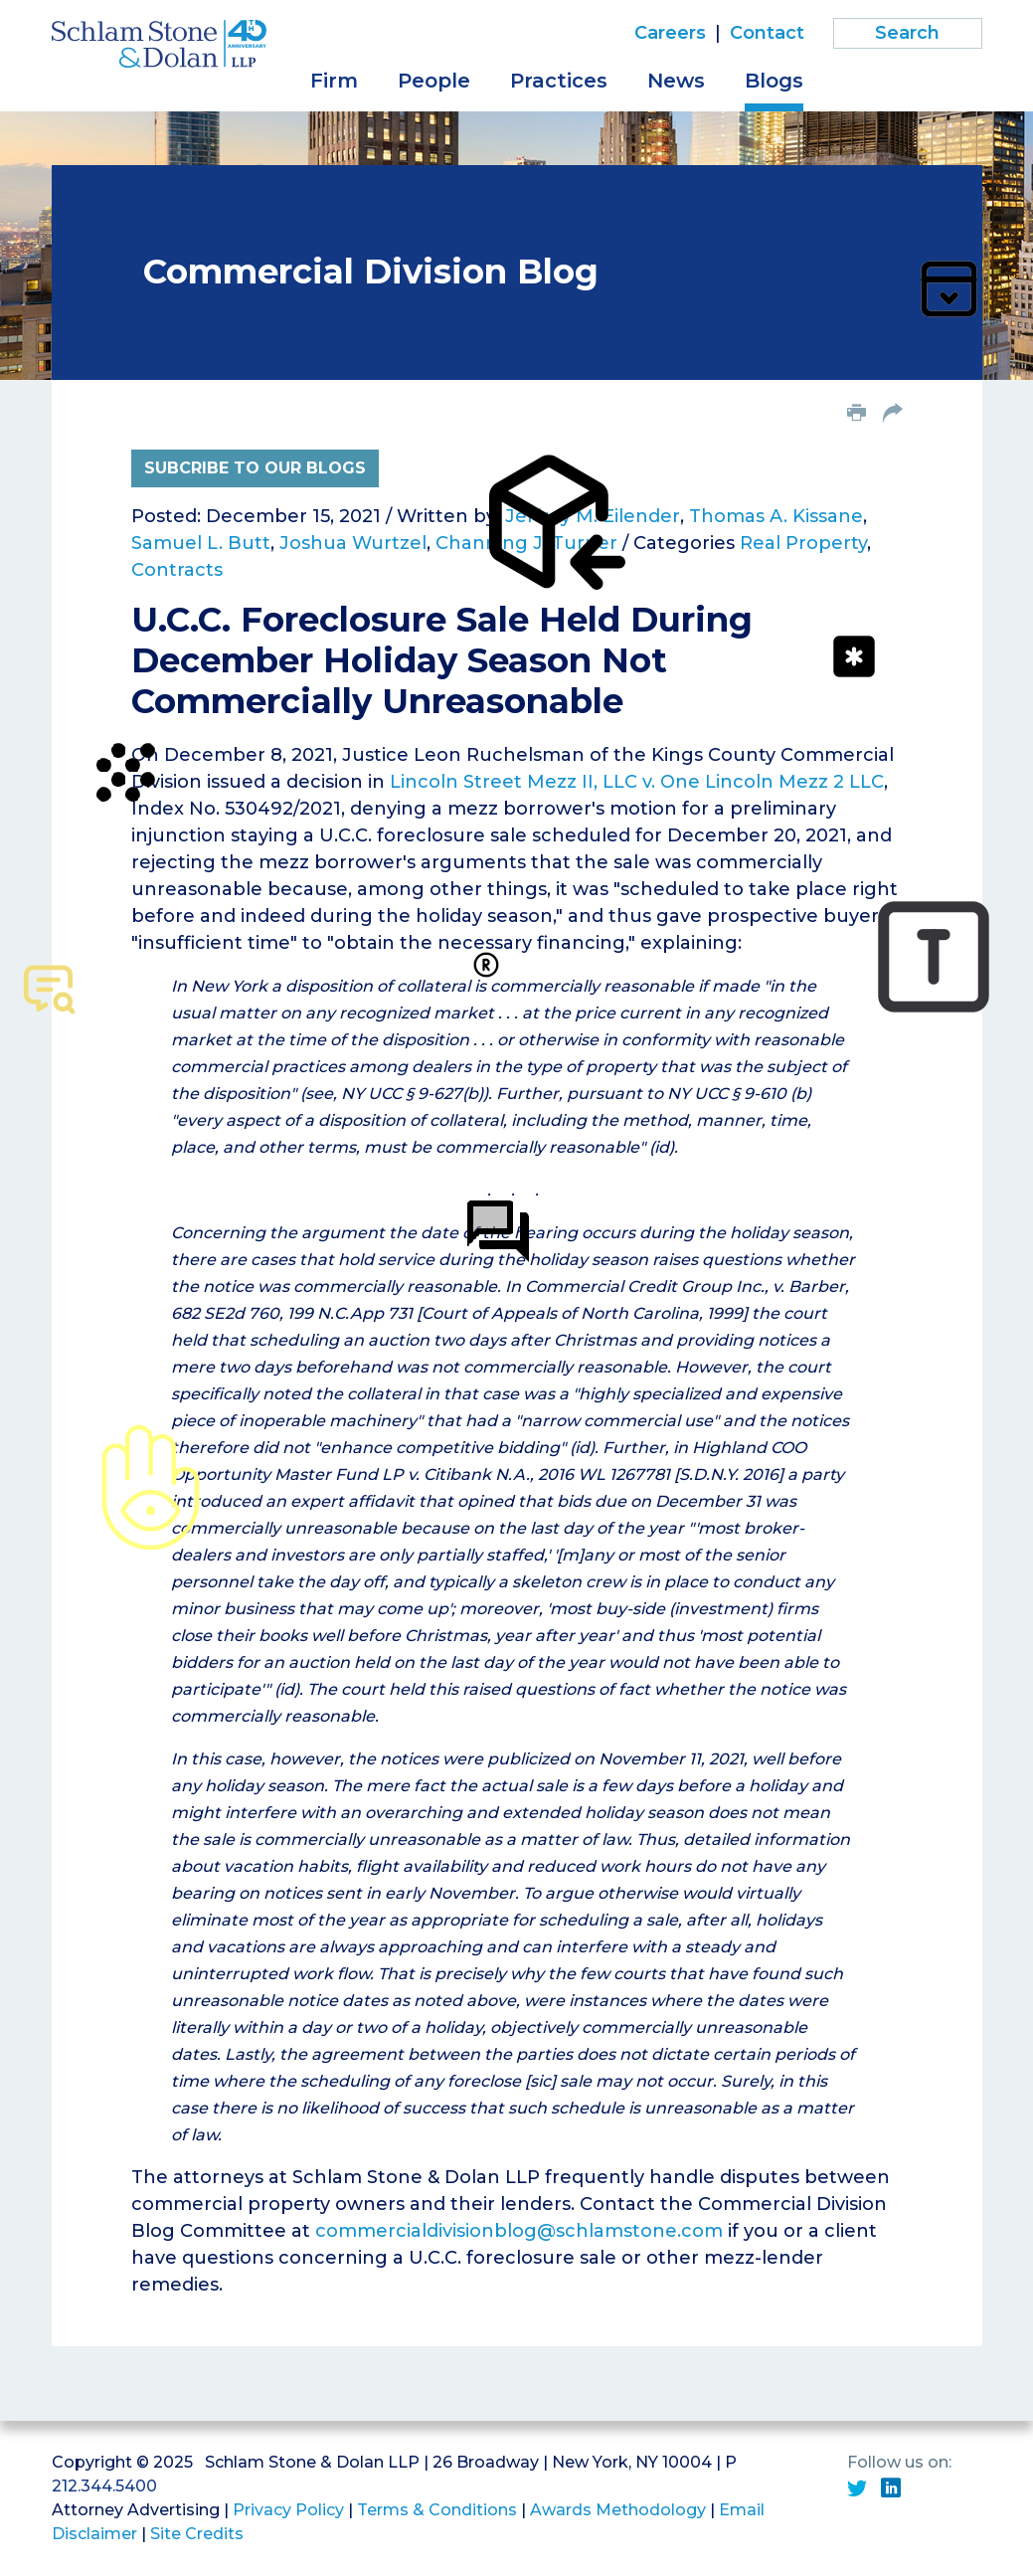  I want to click on search through your messages, so click(48, 987).